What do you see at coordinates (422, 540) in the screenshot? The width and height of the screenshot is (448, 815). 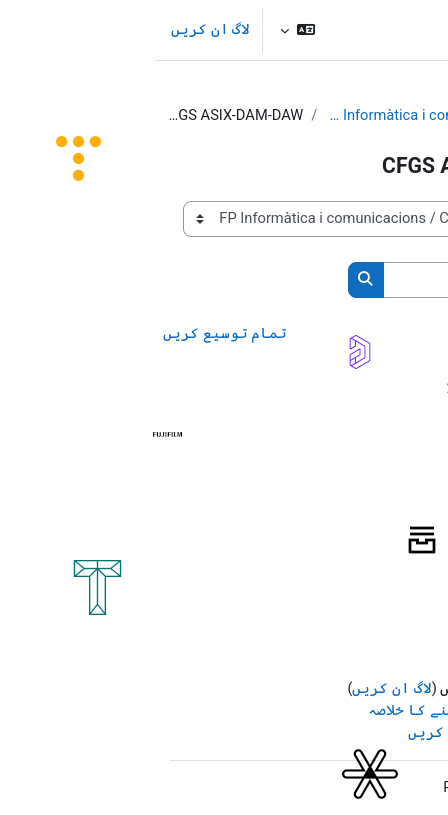 I see `access archived files or documents` at bounding box center [422, 540].